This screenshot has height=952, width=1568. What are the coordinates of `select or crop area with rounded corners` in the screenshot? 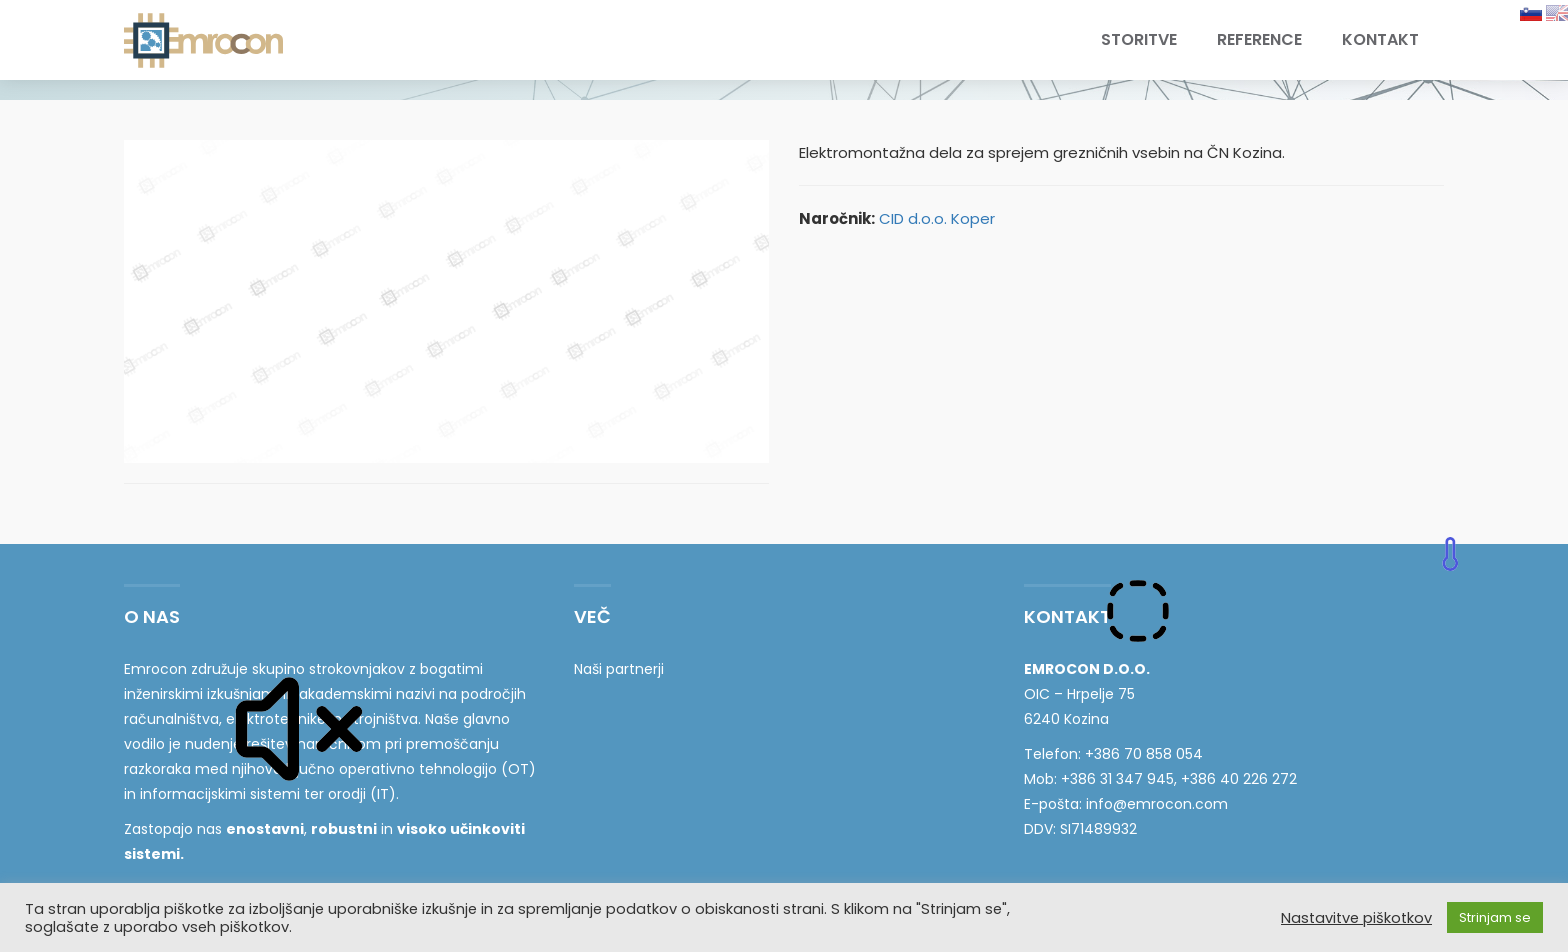 It's located at (1138, 611).